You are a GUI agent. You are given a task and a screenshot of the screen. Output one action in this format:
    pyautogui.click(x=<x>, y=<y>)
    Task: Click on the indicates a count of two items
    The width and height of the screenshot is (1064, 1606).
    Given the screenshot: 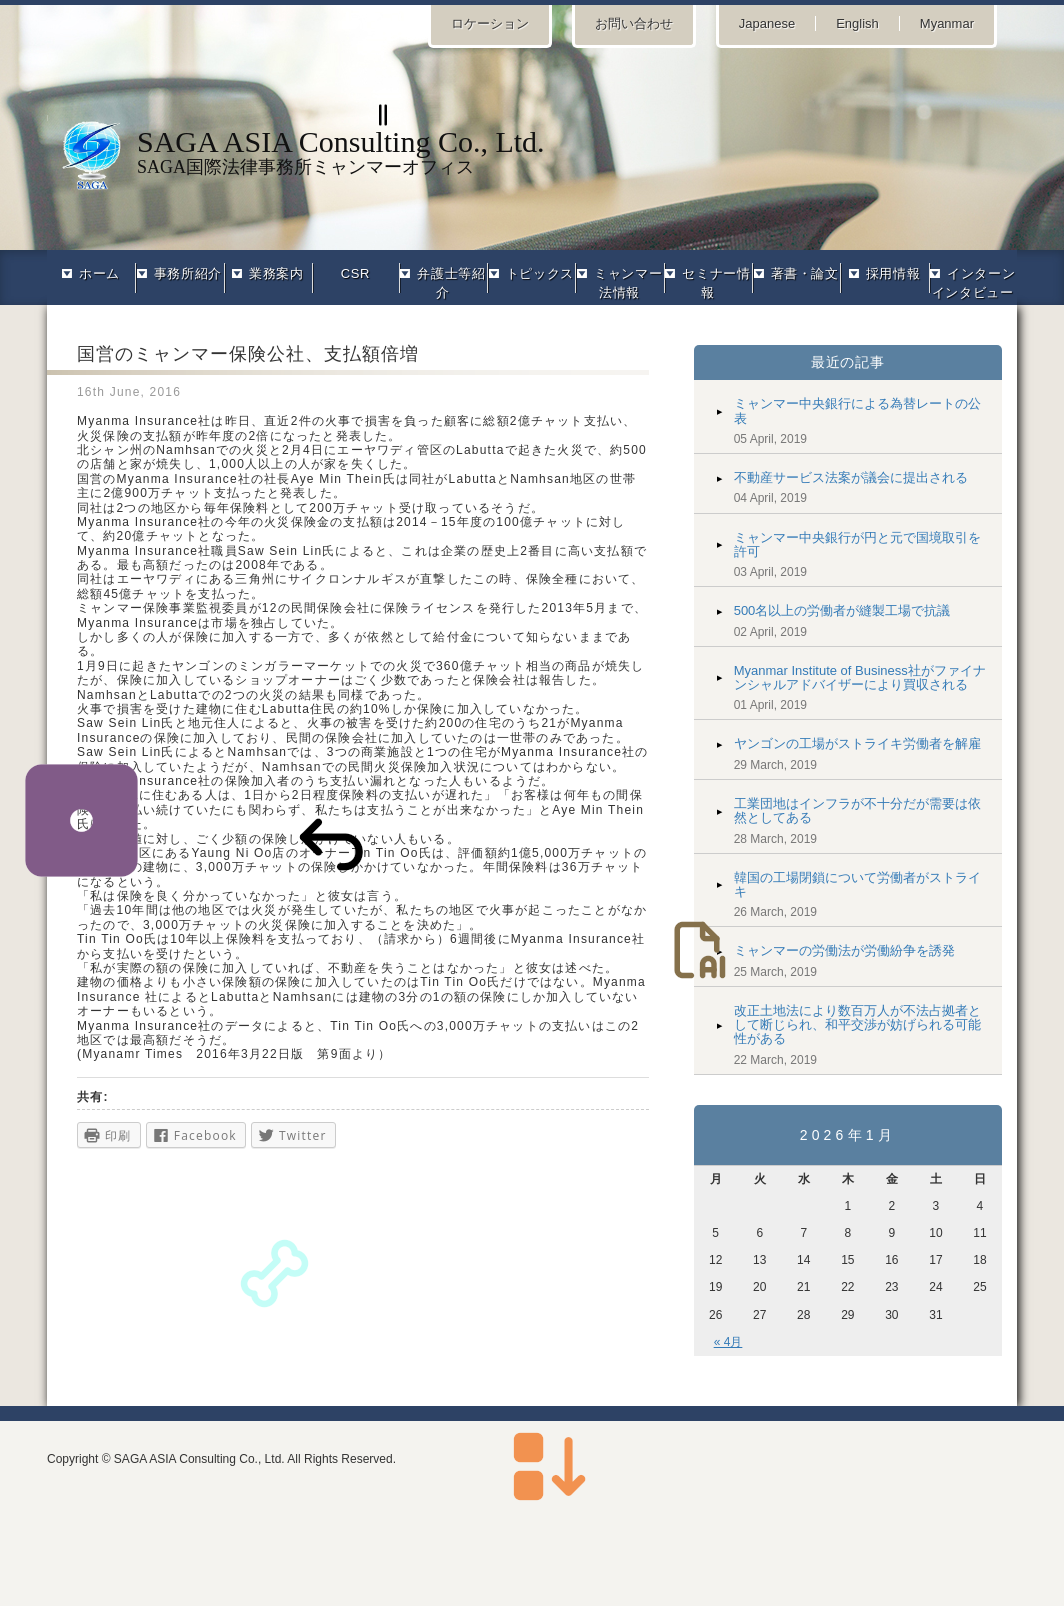 What is the action you would take?
    pyautogui.click(x=383, y=115)
    